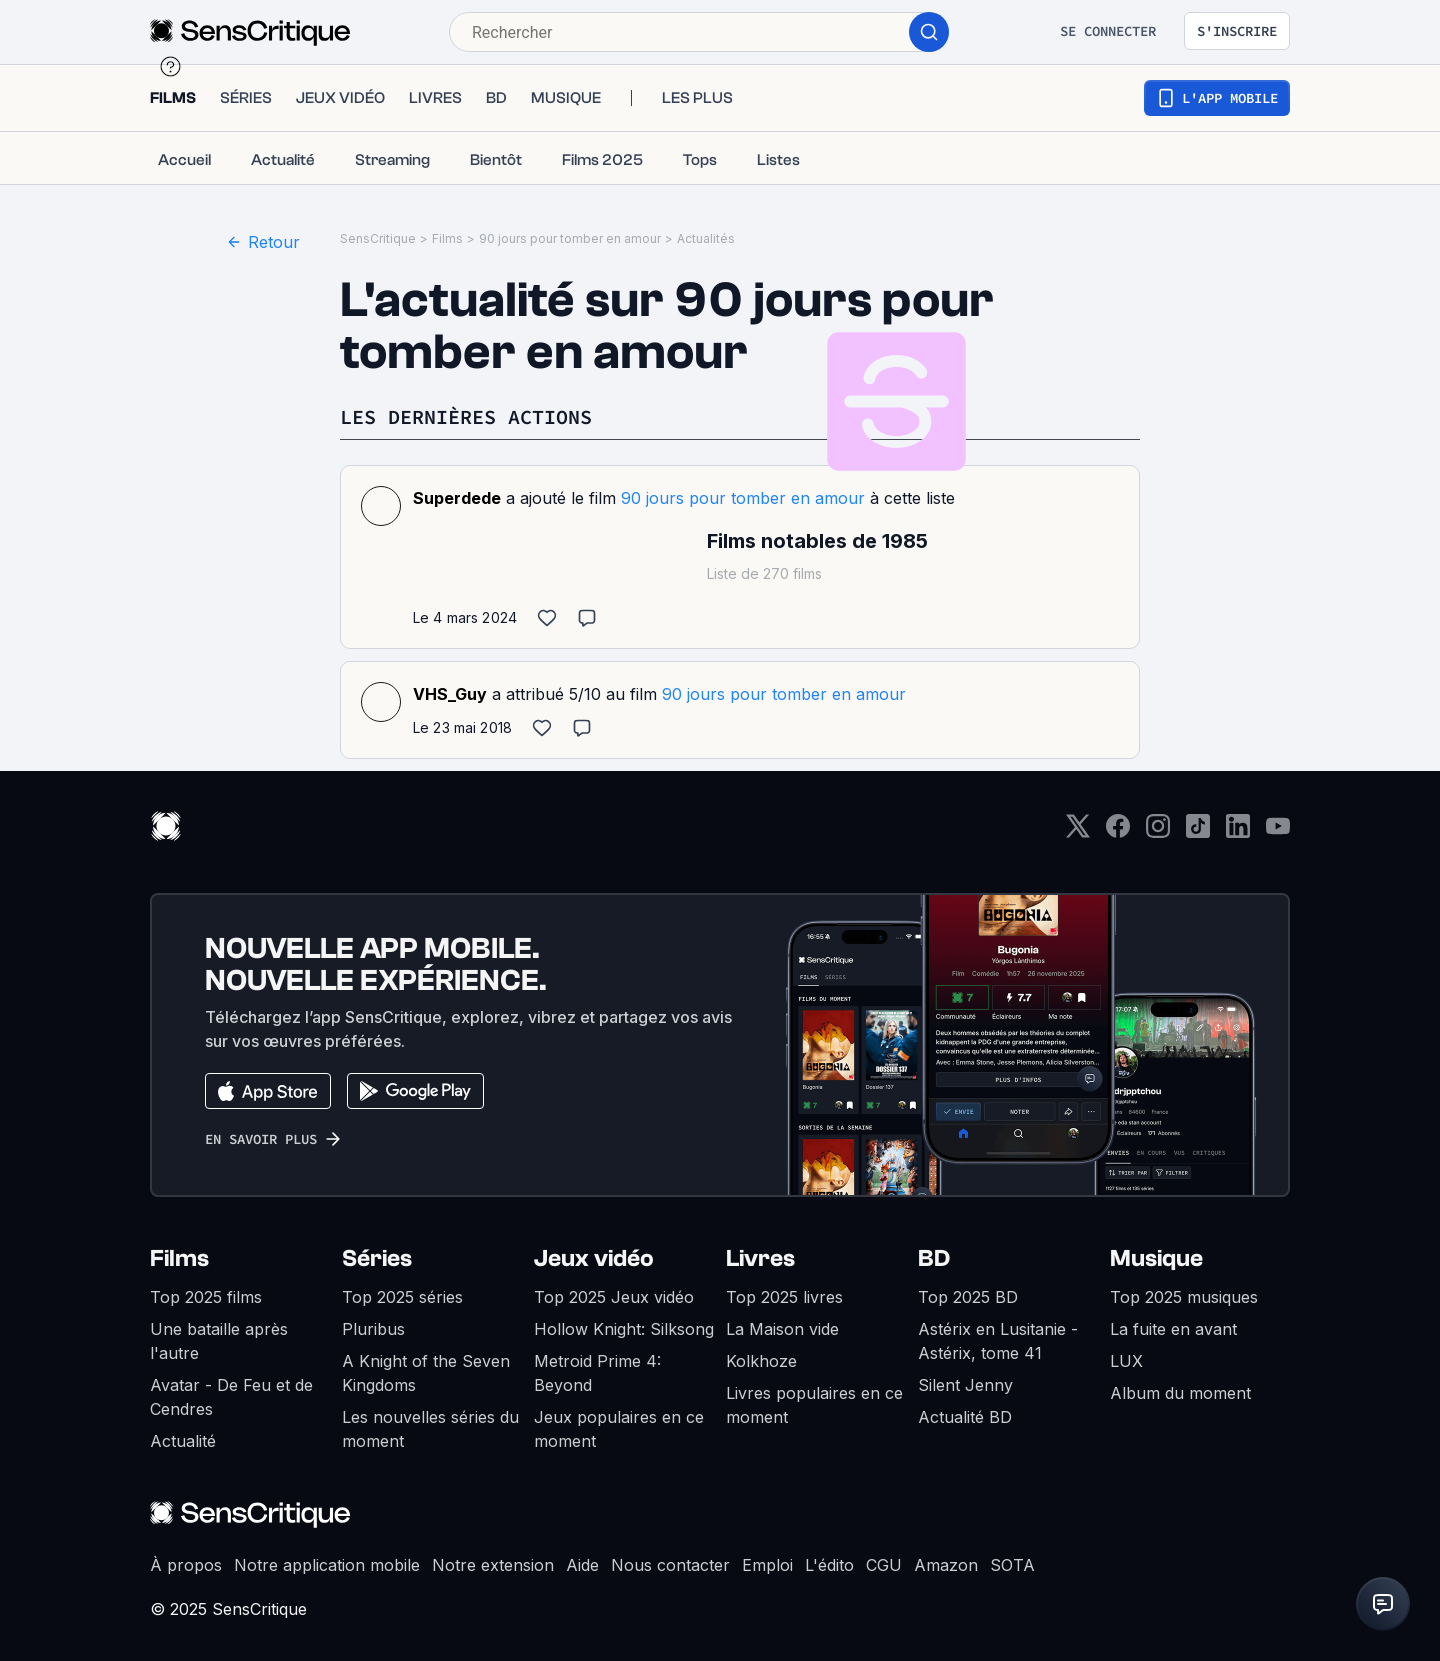 The height and width of the screenshot is (1661, 1440). I want to click on access help or support, so click(170, 66).